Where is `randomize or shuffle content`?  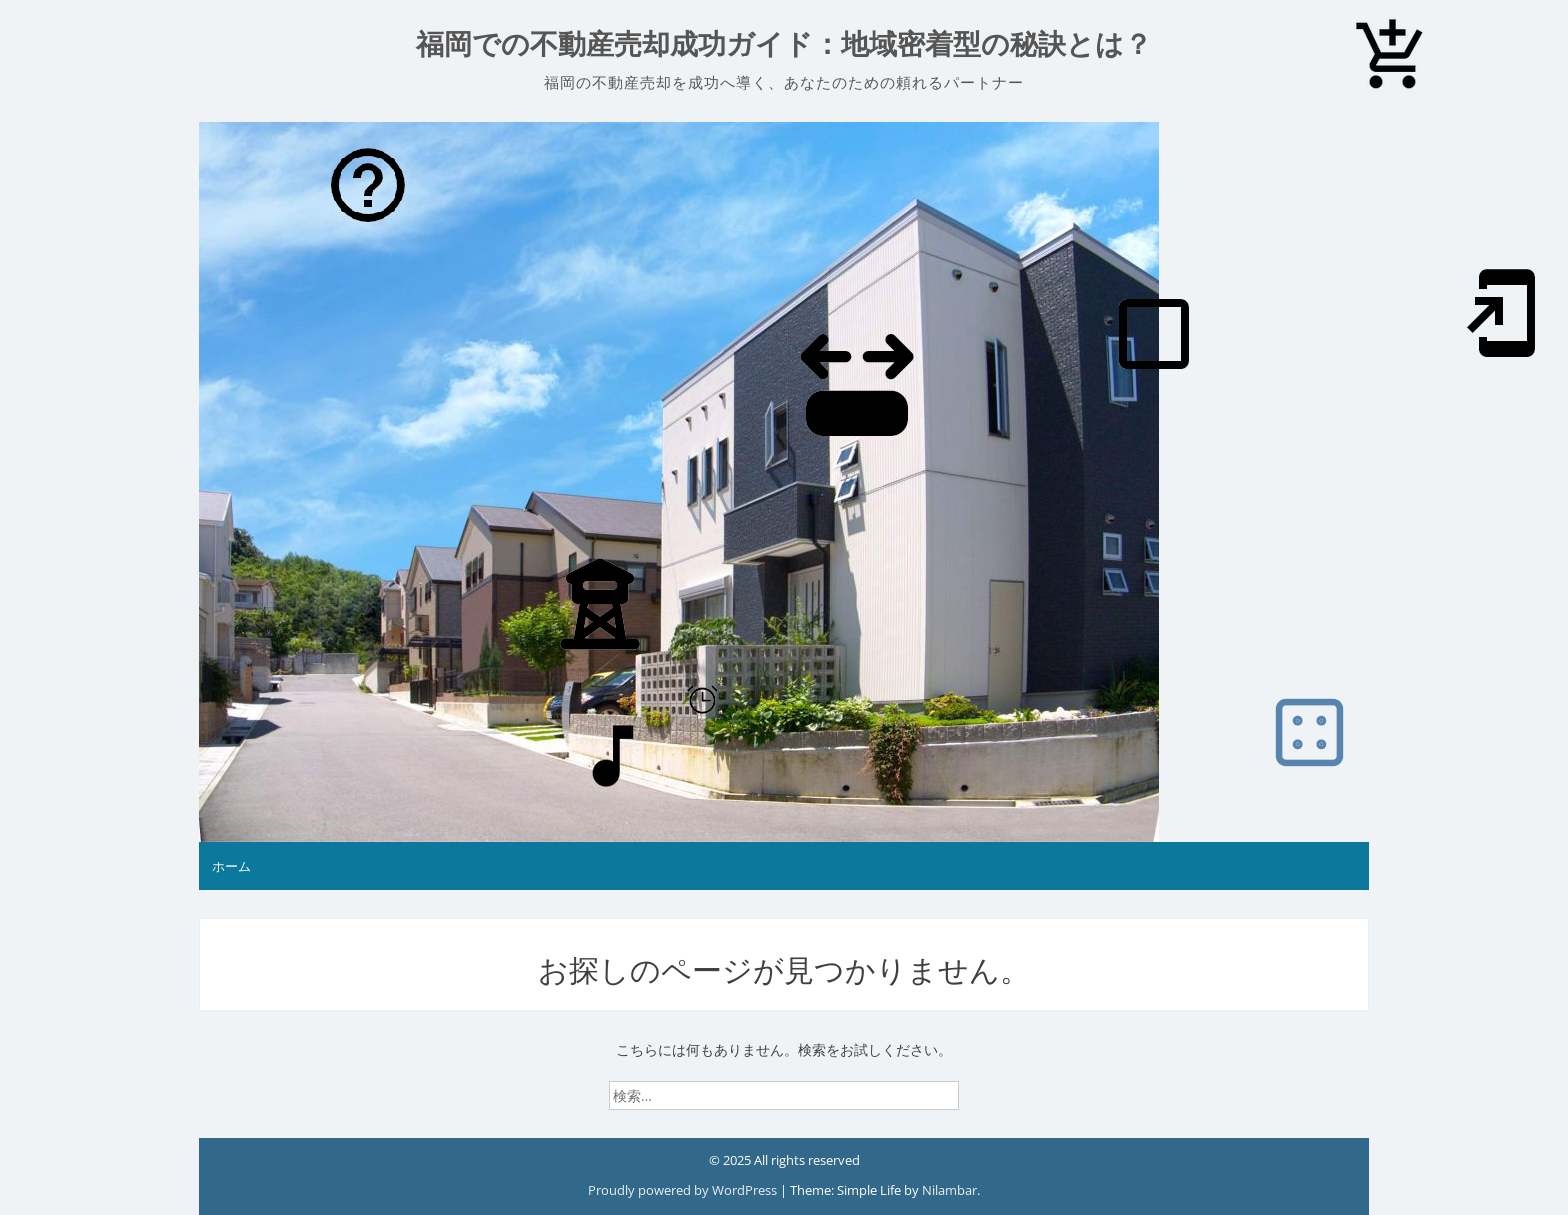 randomize or shuffle content is located at coordinates (1309, 732).